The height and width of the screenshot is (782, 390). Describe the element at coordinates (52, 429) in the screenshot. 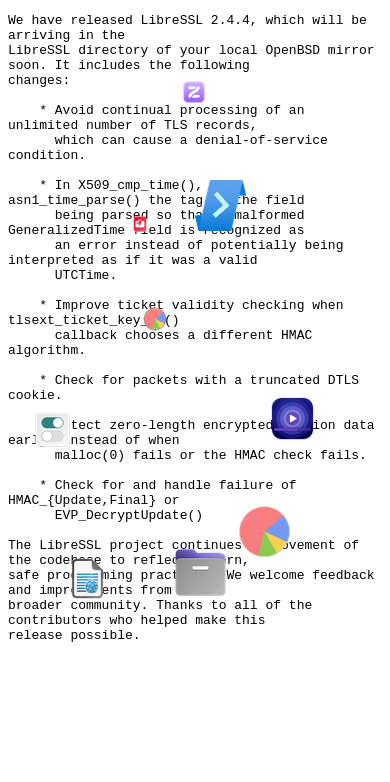

I see `open system tweaks or settings customization` at that location.